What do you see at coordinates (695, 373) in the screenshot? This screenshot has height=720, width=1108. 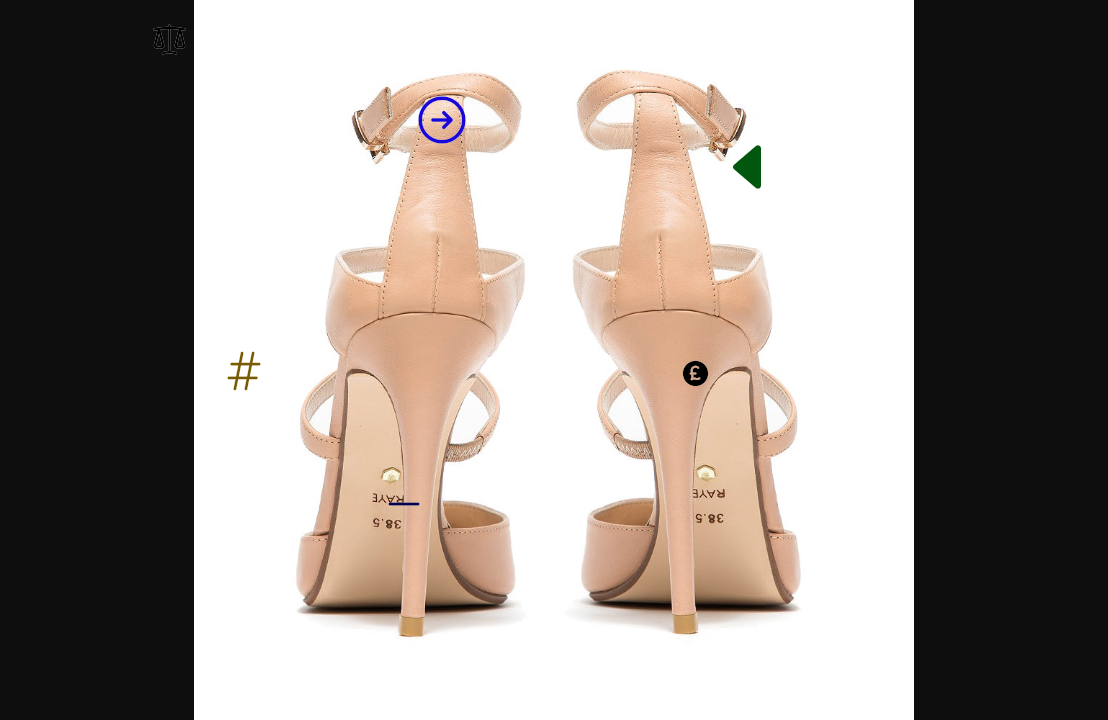 I see `view amount in British pounds` at bounding box center [695, 373].